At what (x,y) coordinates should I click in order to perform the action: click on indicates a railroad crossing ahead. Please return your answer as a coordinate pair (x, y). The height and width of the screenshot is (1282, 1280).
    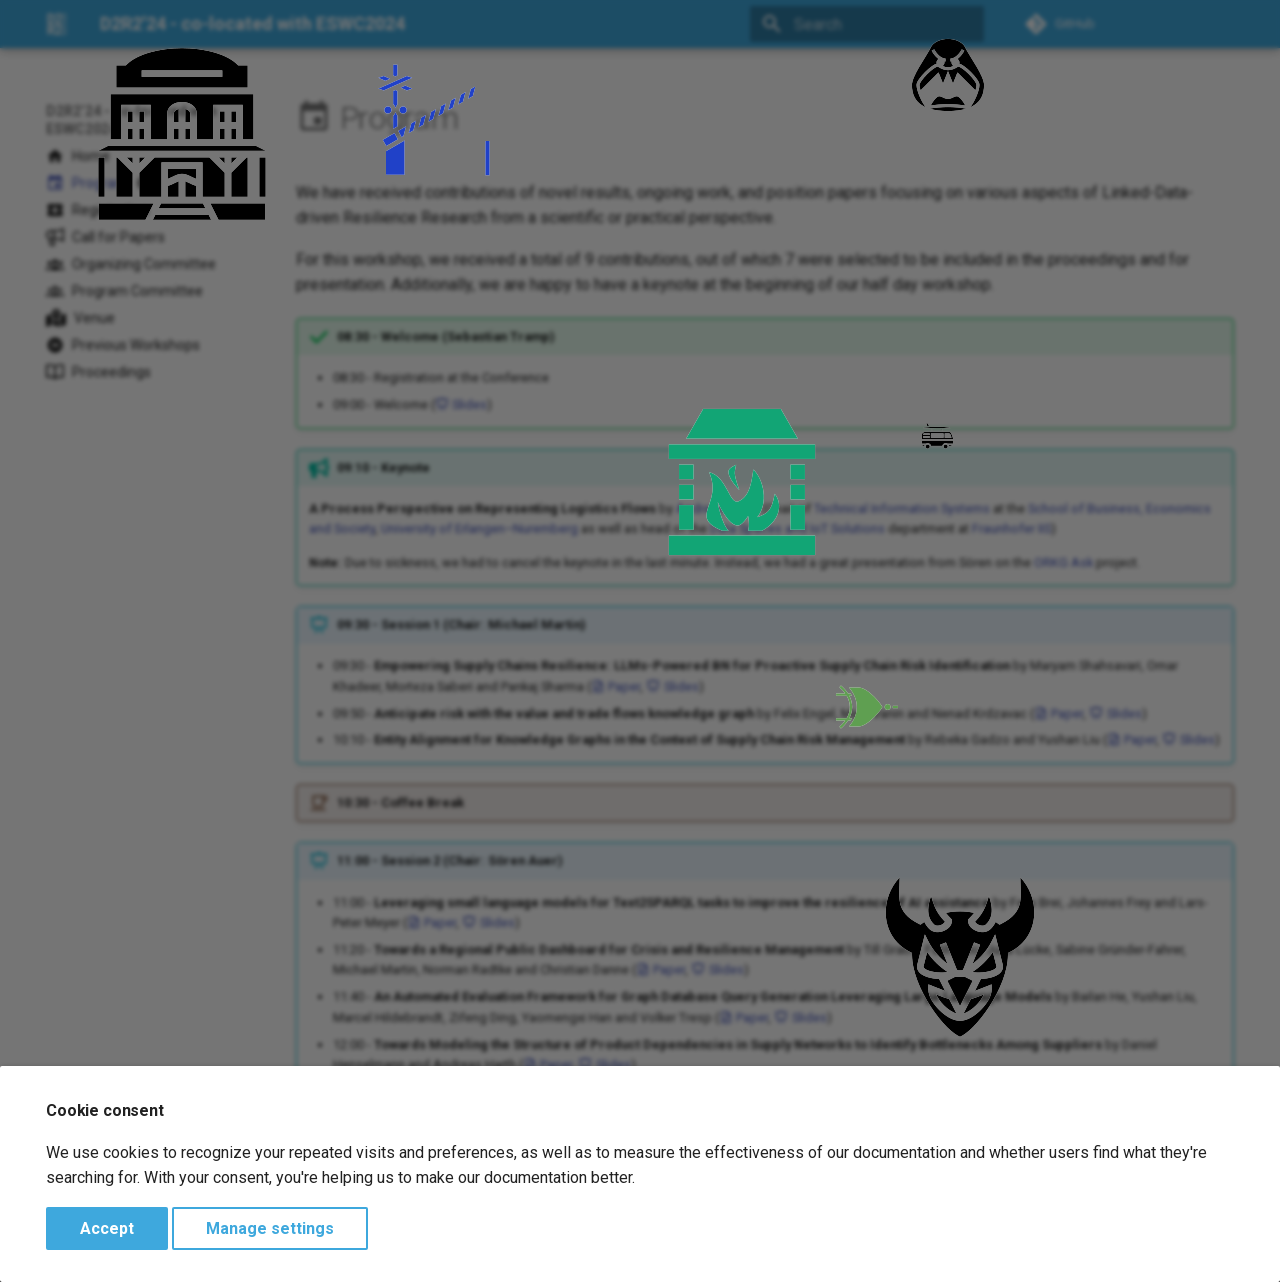
    Looking at the image, I should click on (434, 120).